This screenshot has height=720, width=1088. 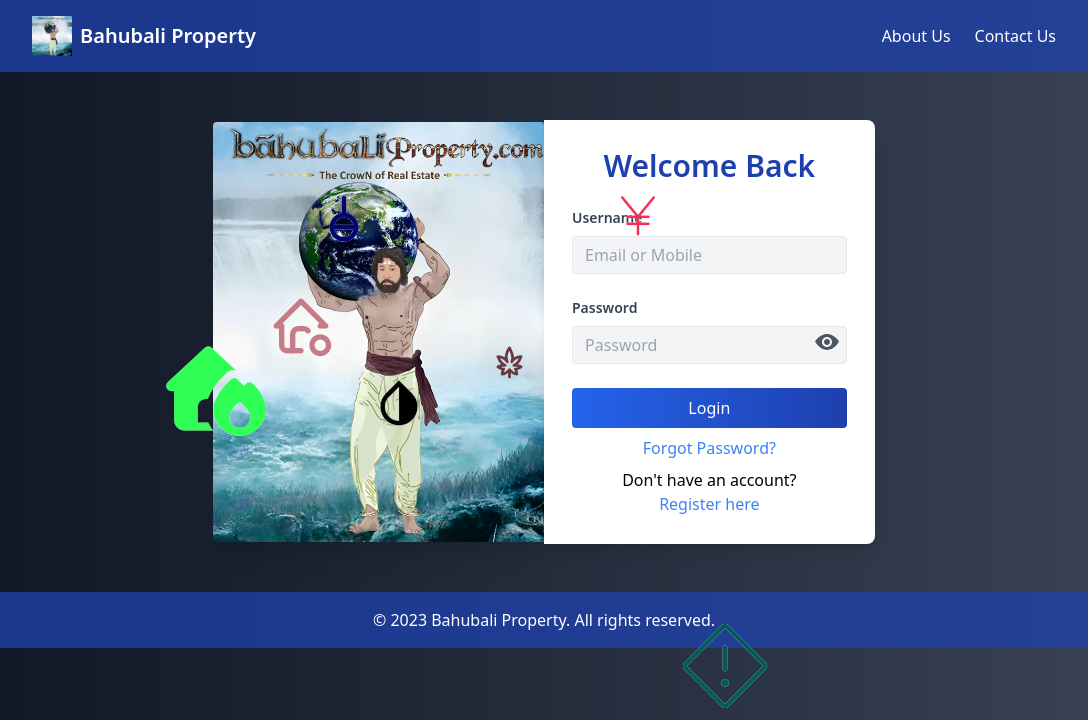 What do you see at coordinates (213, 388) in the screenshot?
I see `report a fire emergency at a residence` at bounding box center [213, 388].